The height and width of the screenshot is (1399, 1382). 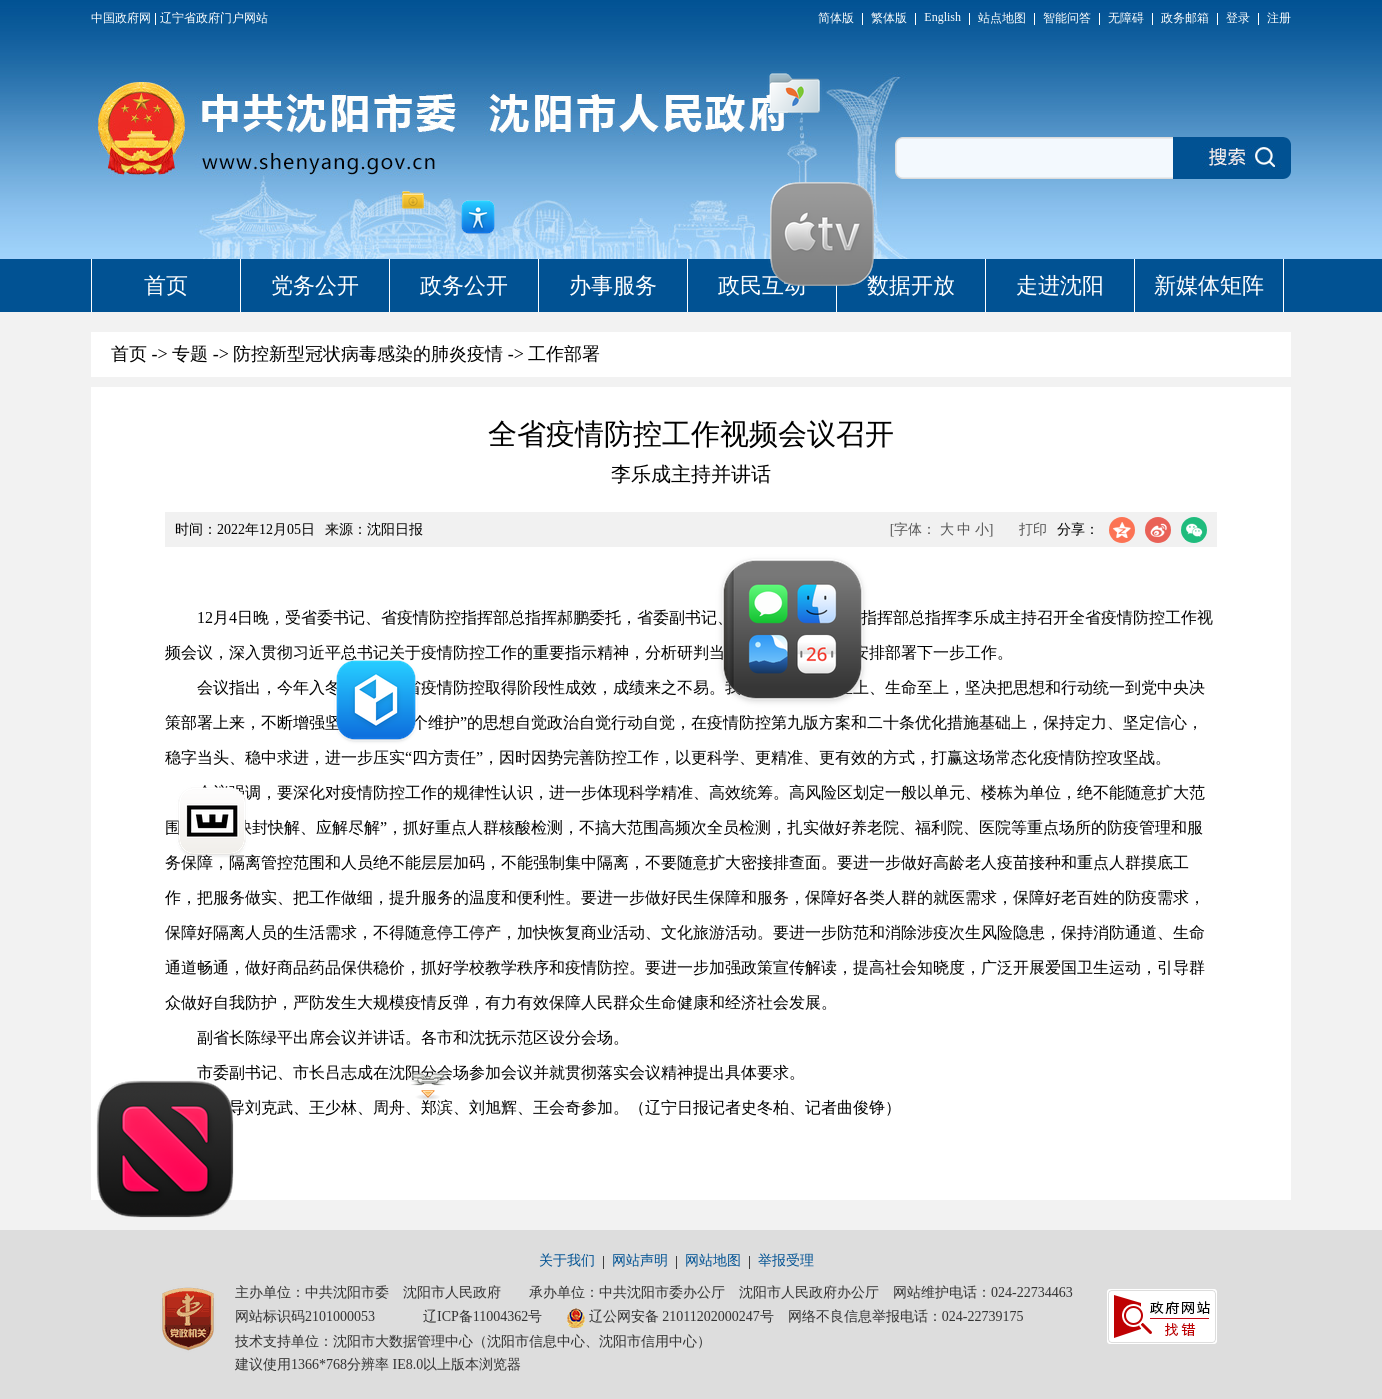 I want to click on open wootility keyboard configuration app, so click(x=212, y=821).